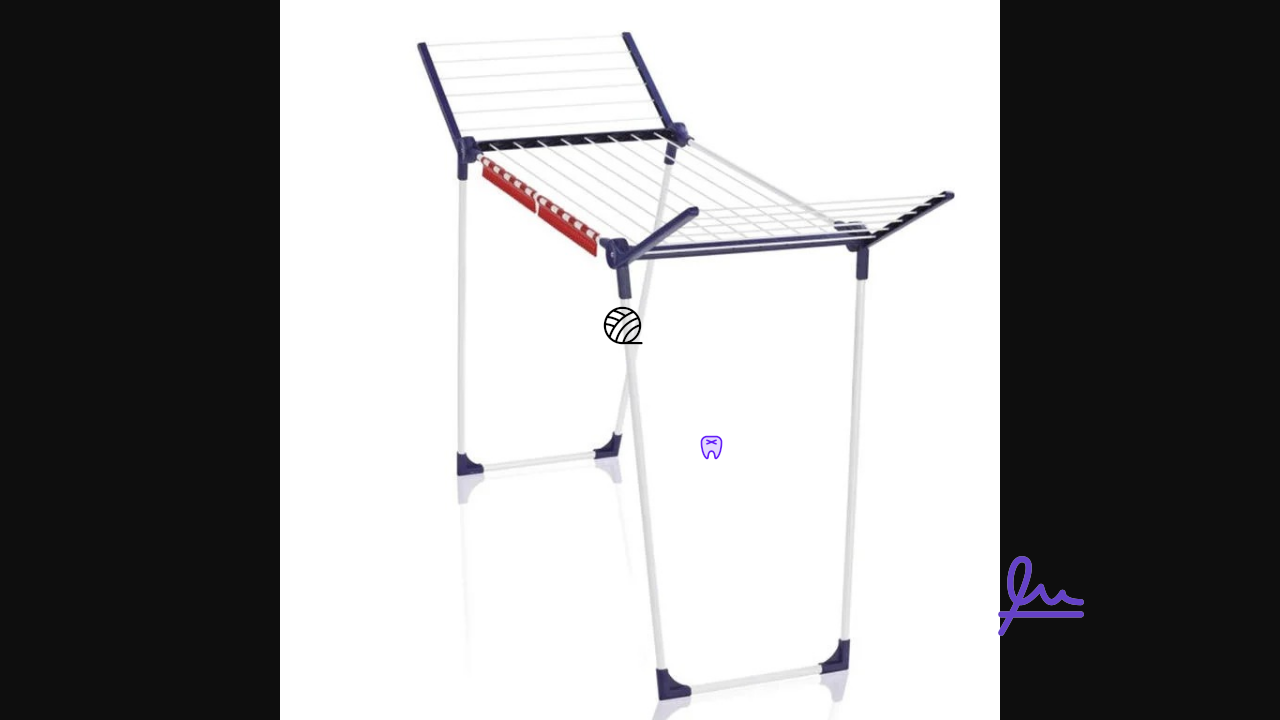 The height and width of the screenshot is (720, 1280). Describe the element at coordinates (622, 325) in the screenshot. I see `access knitting or crochet projects` at that location.